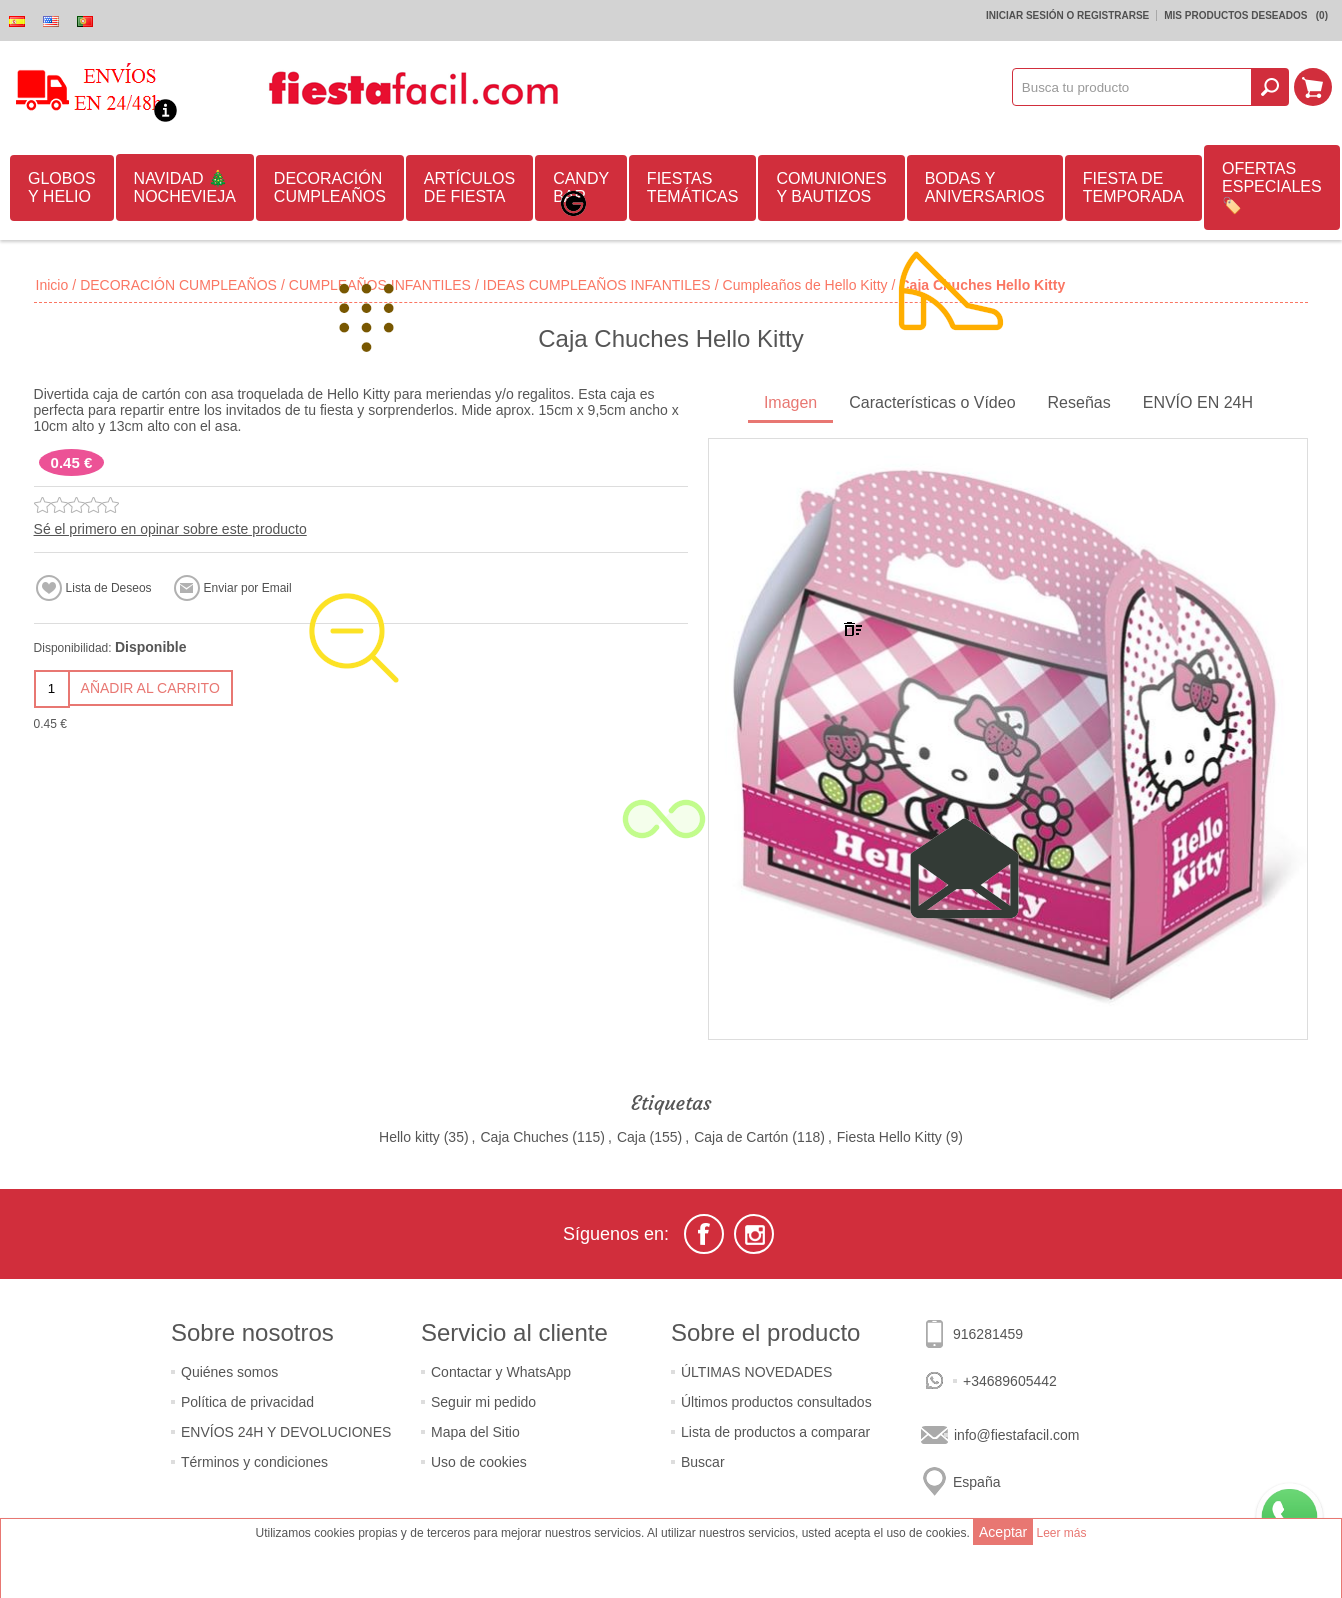 This screenshot has width=1342, height=1598. Describe the element at coordinates (573, 203) in the screenshot. I see `sign in with Google` at that location.